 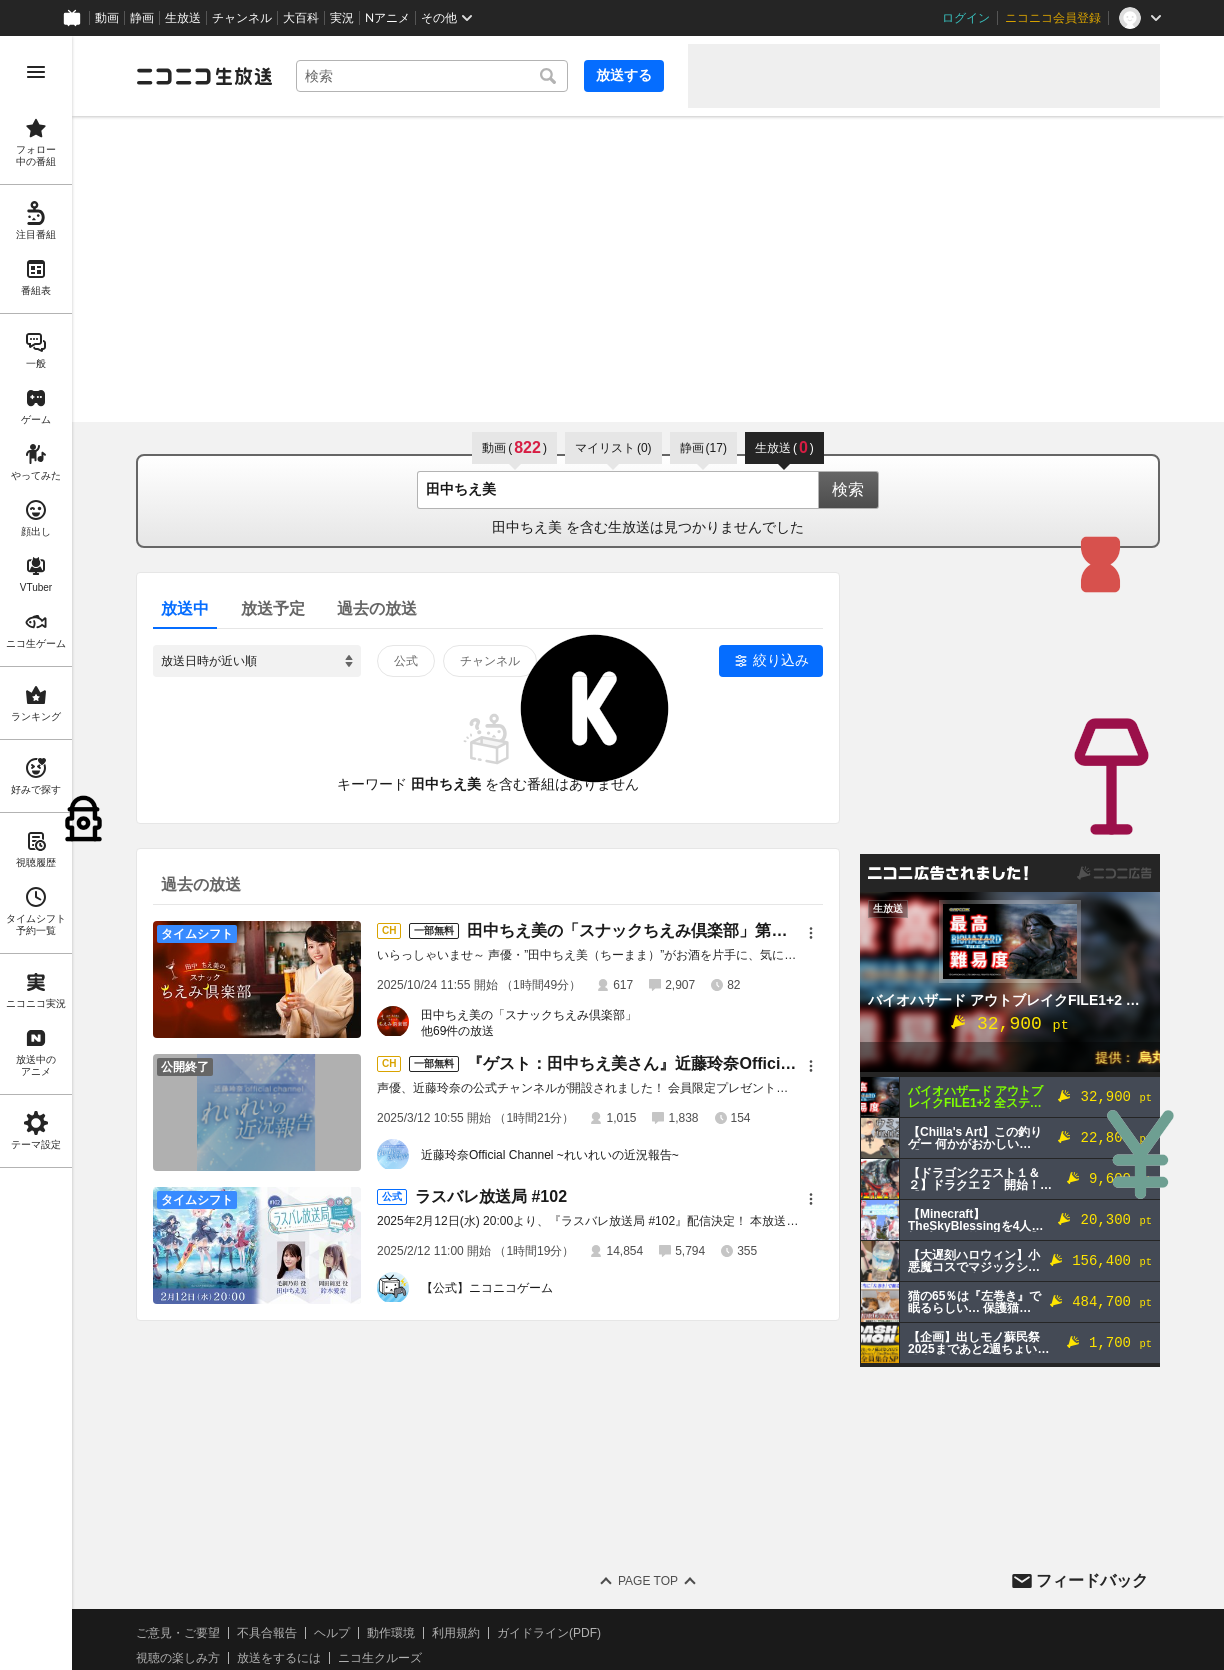 I want to click on indicates loading or processing in progress, so click(x=1100, y=564).